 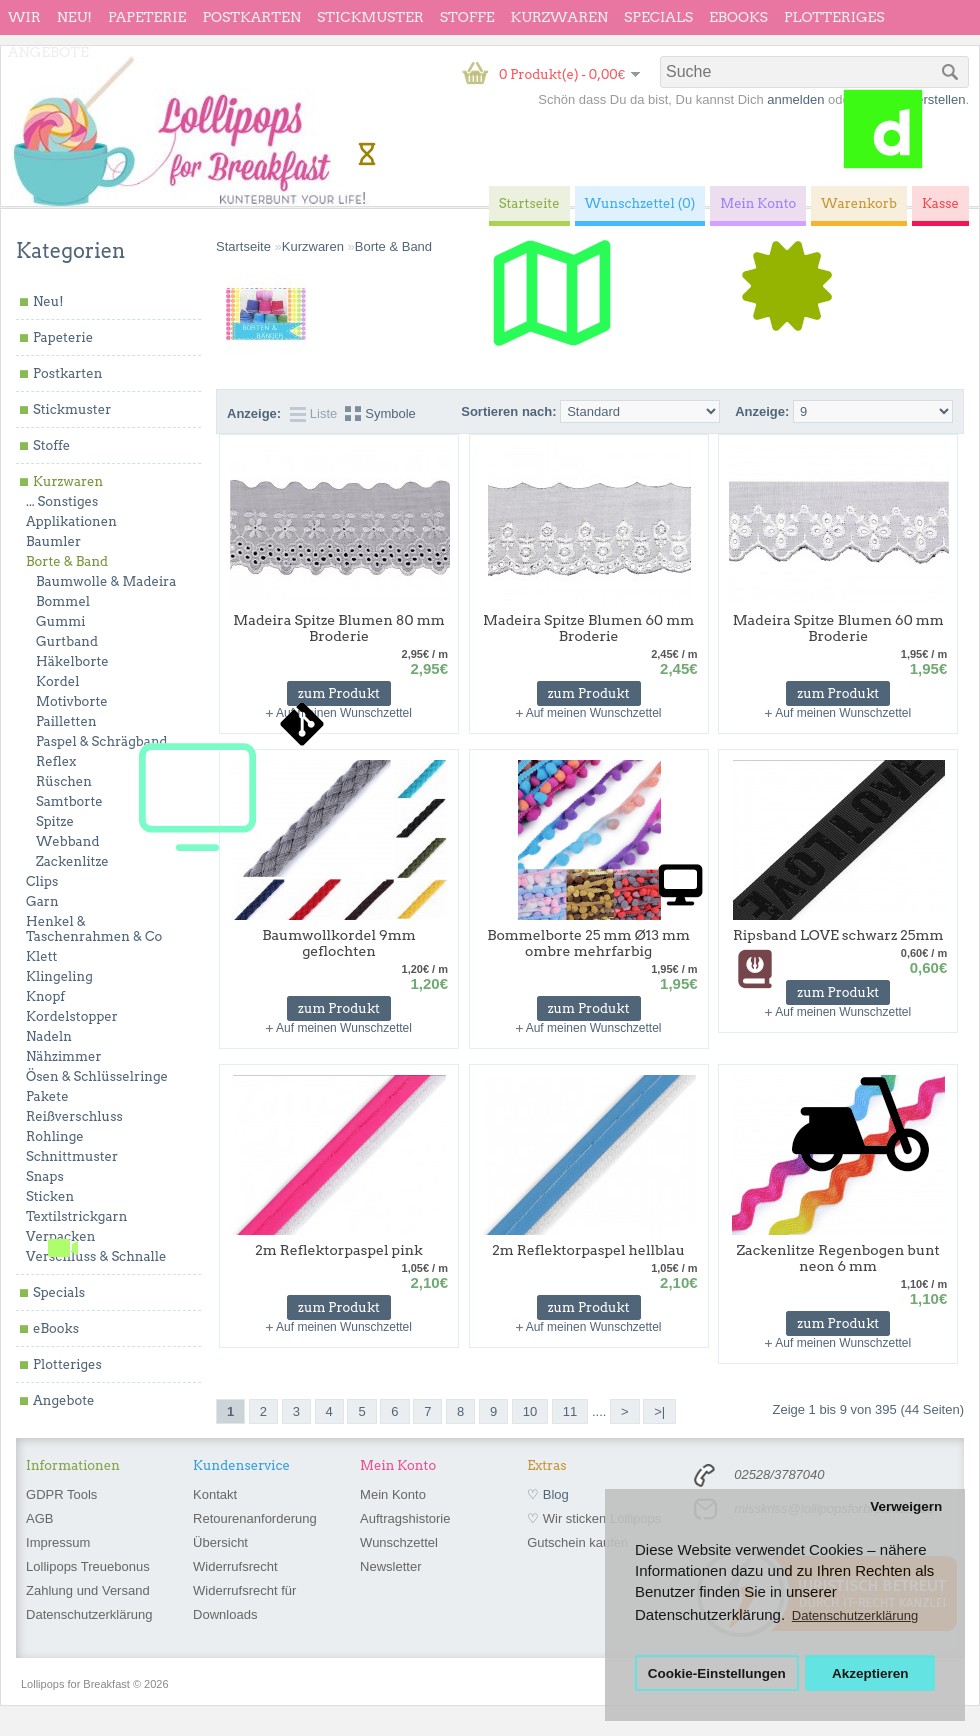 I want to click on view map or navigation, so click(x=552, y=293).